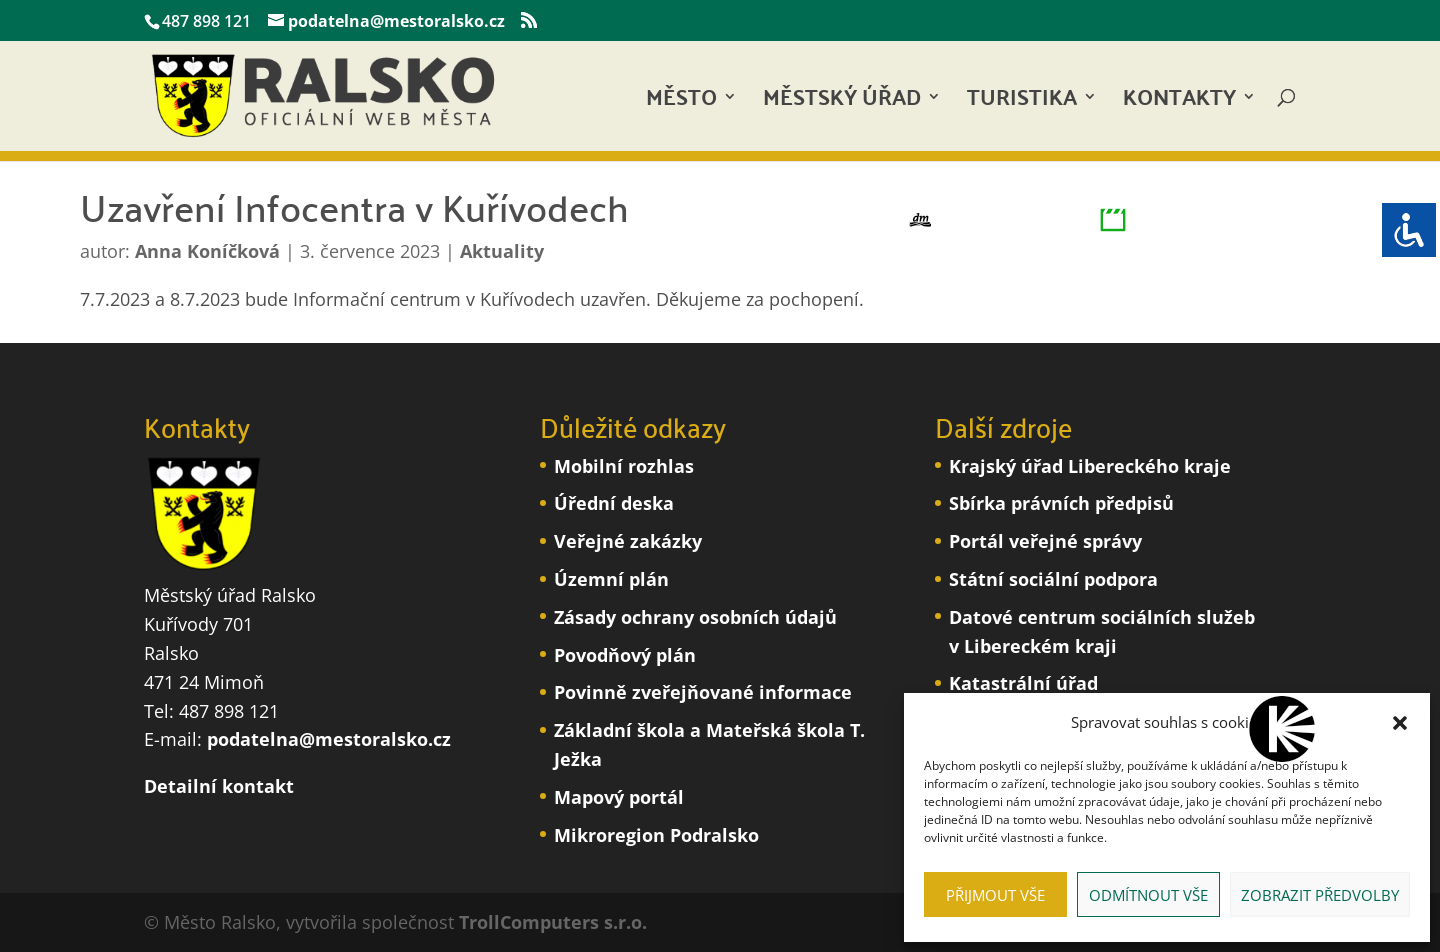 This screenshot has height=952, width=1440. Describe the element at coordinates (1113, 220) in the screenshot. I see `access video or film editing tools` at that location.